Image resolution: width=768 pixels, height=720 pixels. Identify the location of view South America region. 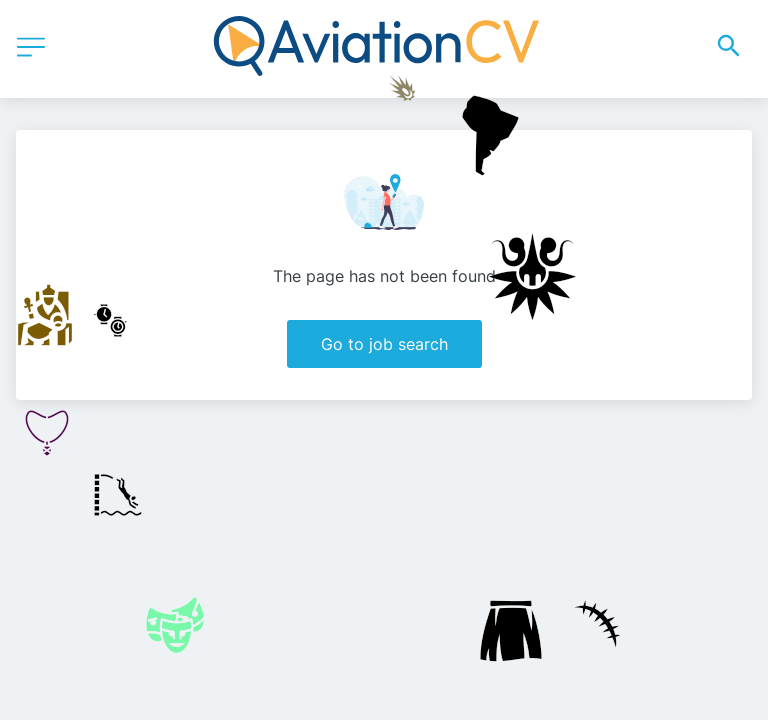
(490, 135).